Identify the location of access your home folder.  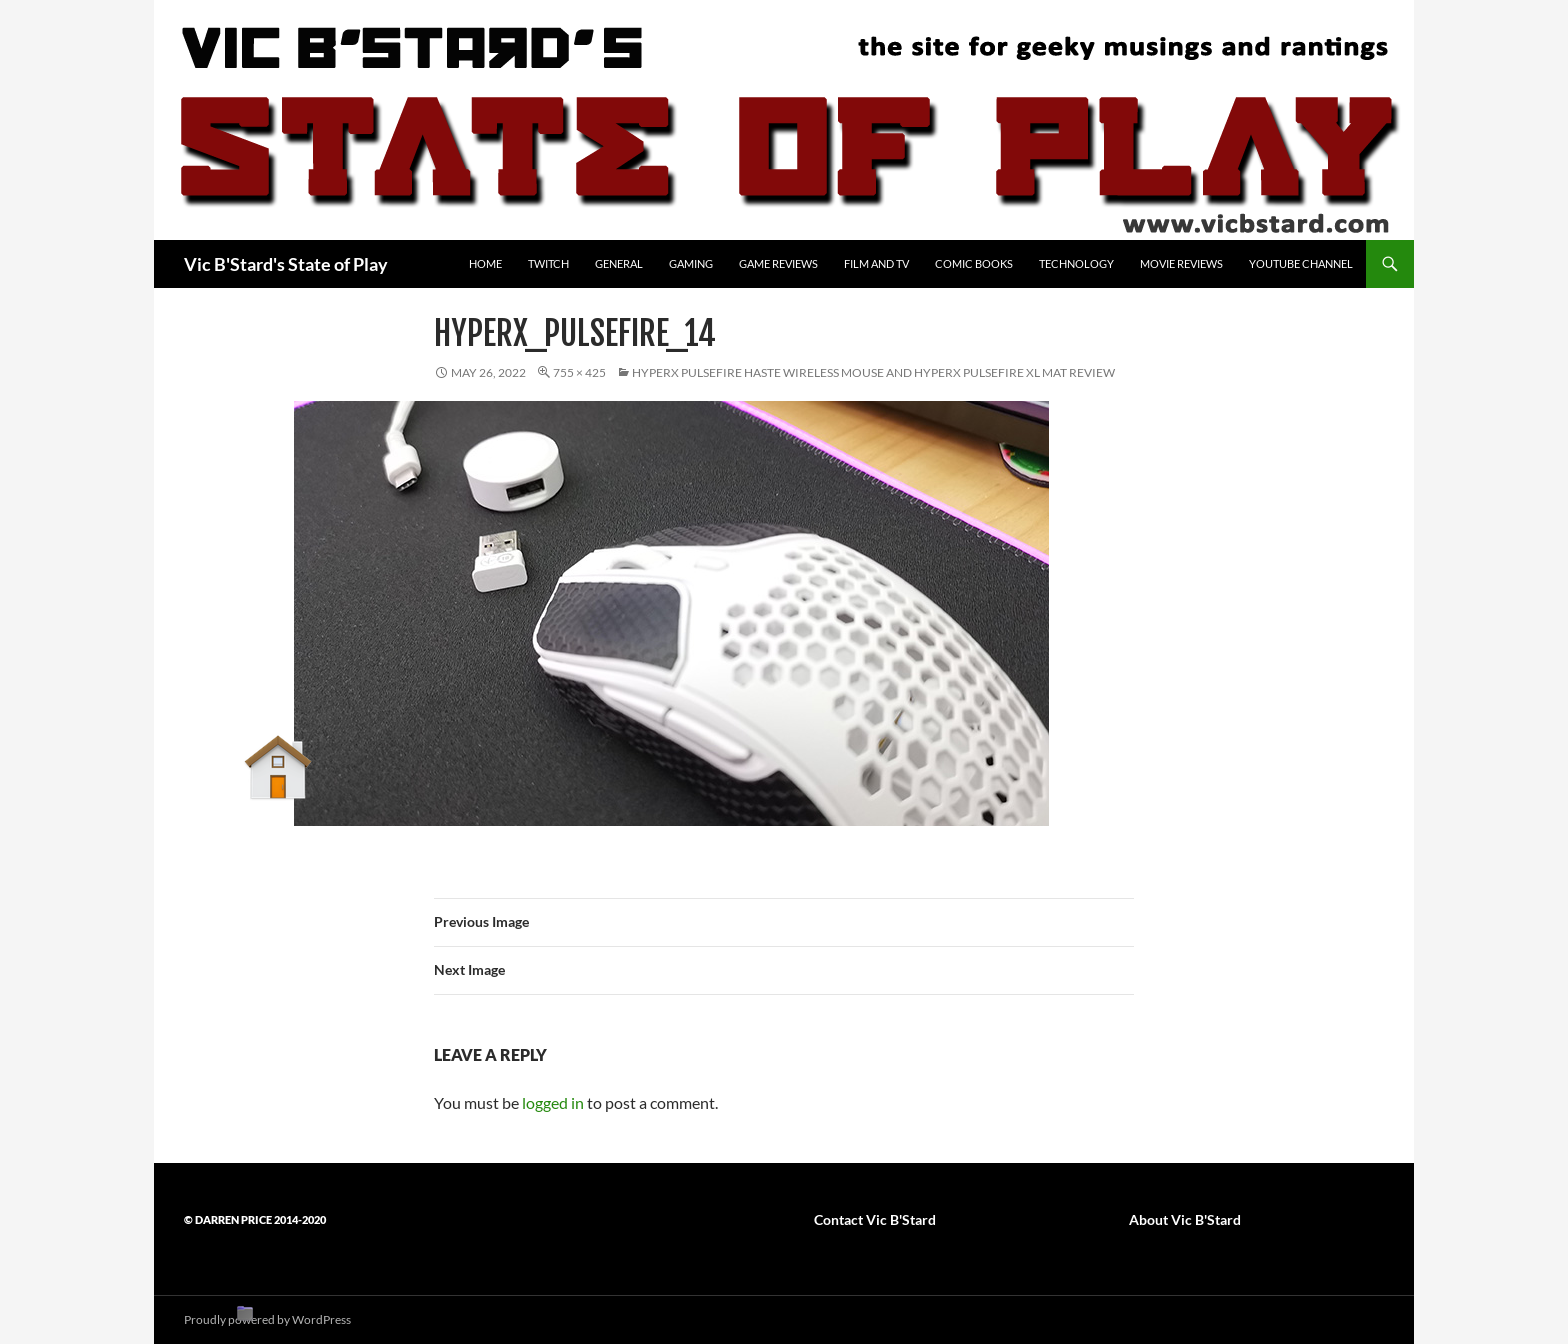
(278, 765).